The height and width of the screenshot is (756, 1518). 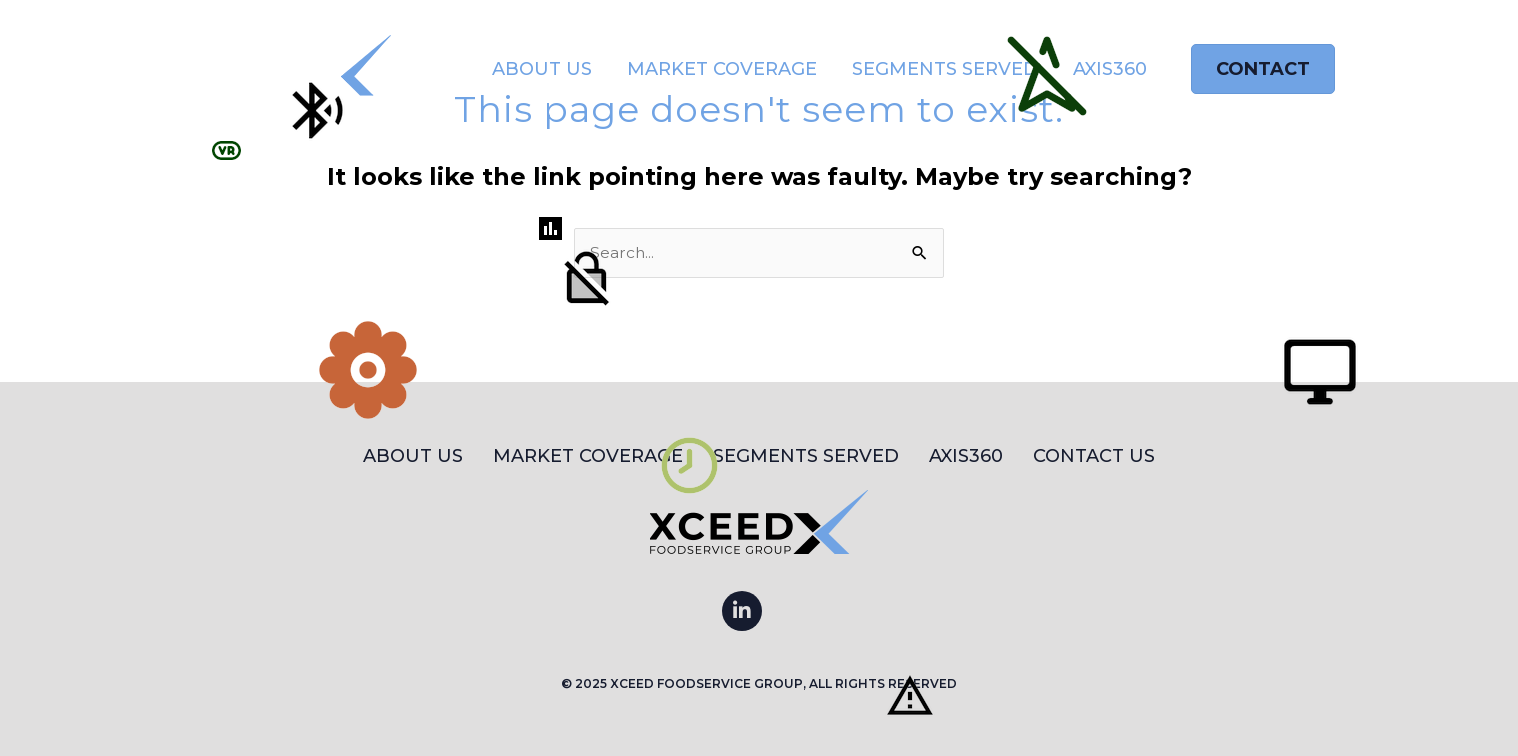 I want to click on disable navigation or GPS tracking, so click(x=1047, y=76).